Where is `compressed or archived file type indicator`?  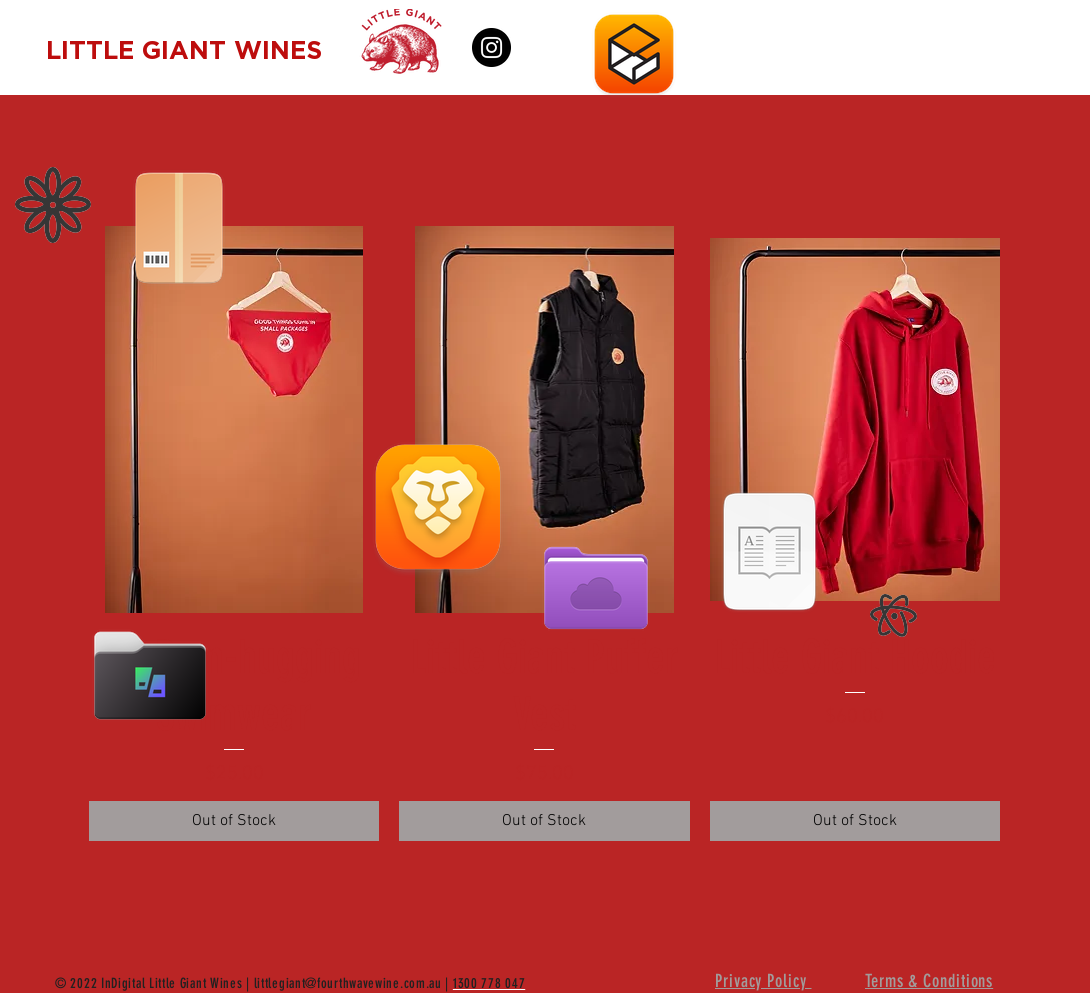
compressed or archived file type indicator is located at coordinates (179, 228).